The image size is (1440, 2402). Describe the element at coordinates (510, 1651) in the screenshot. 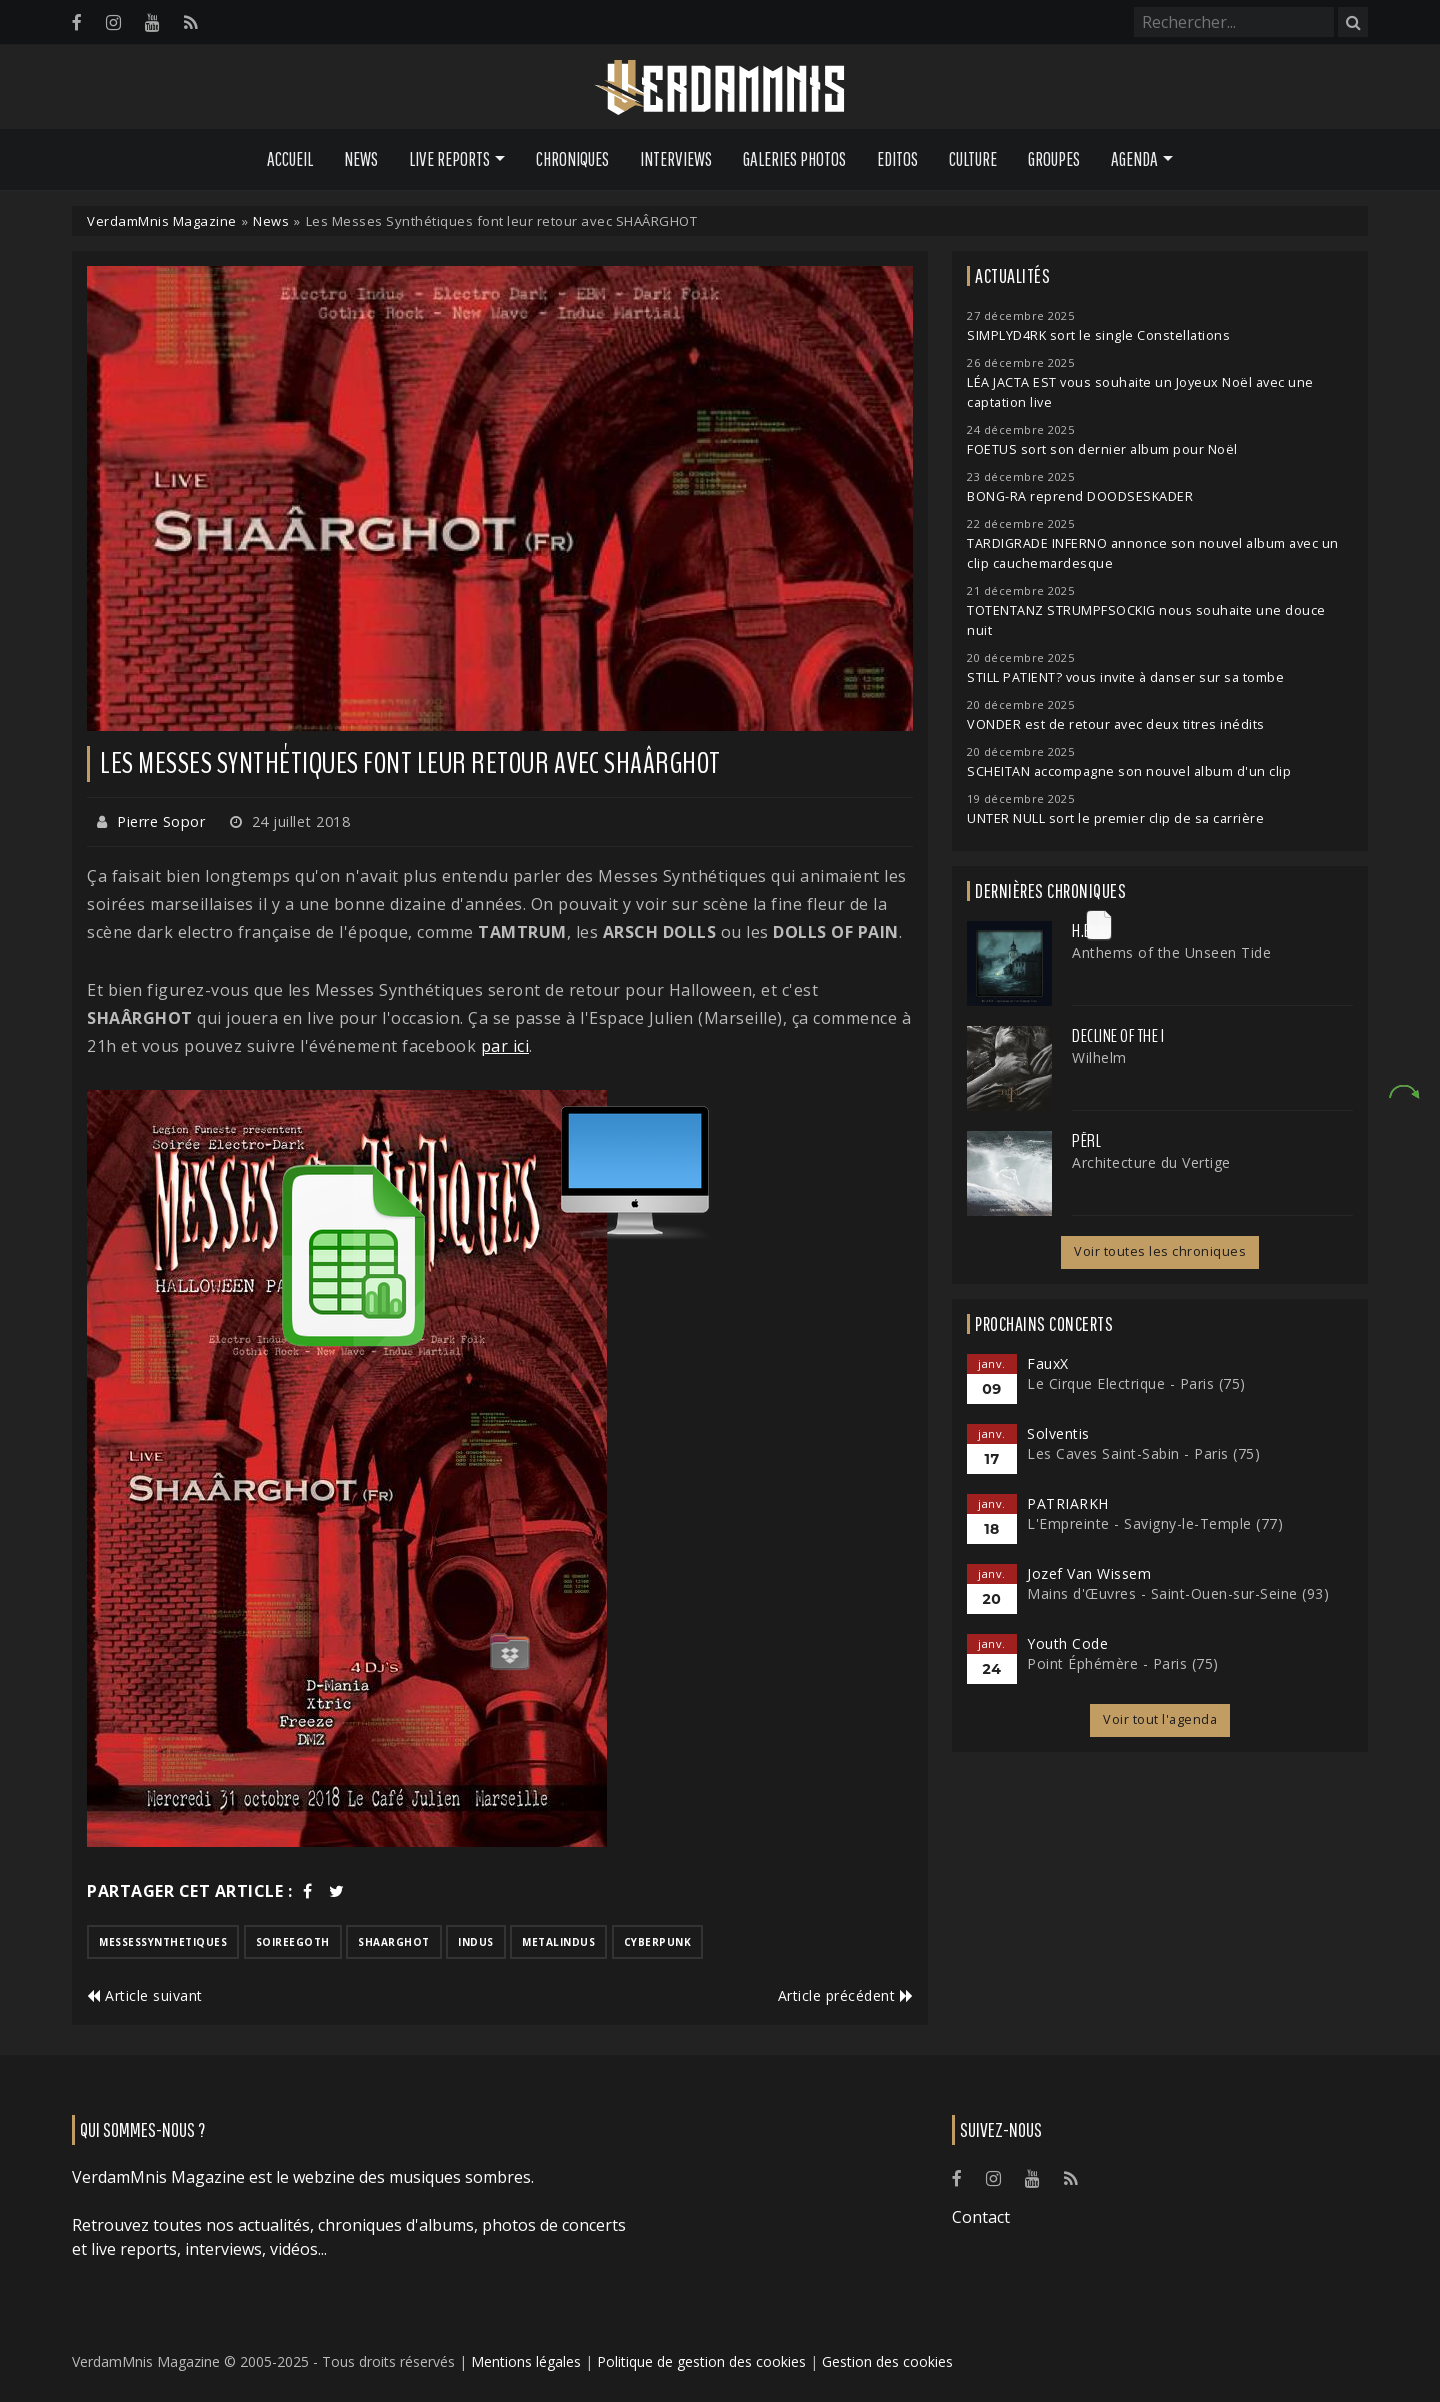

I see `open your dropbox folder` at that location.